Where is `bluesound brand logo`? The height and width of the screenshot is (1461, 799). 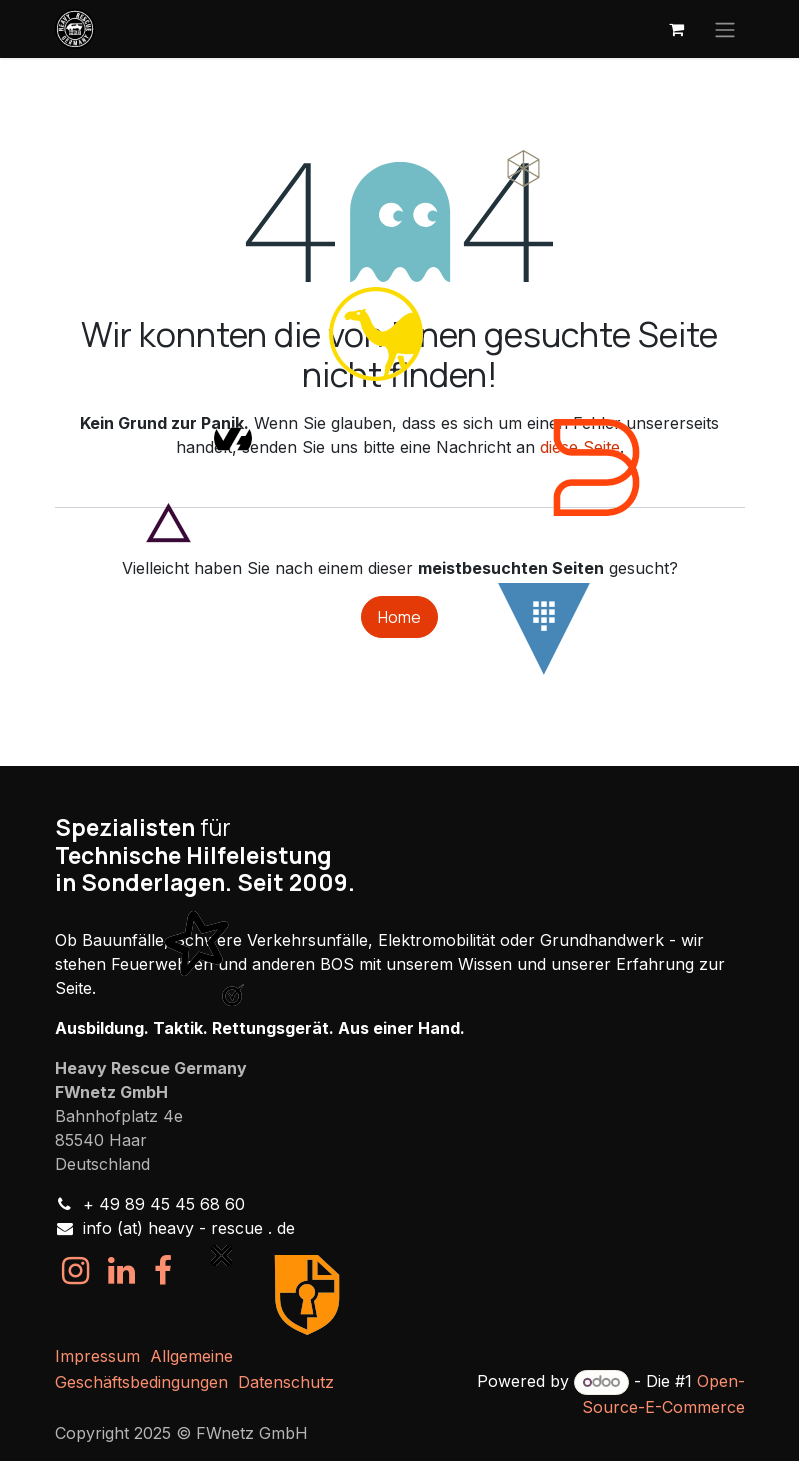 bluesound brand logo is located at coordinates (596, 467).